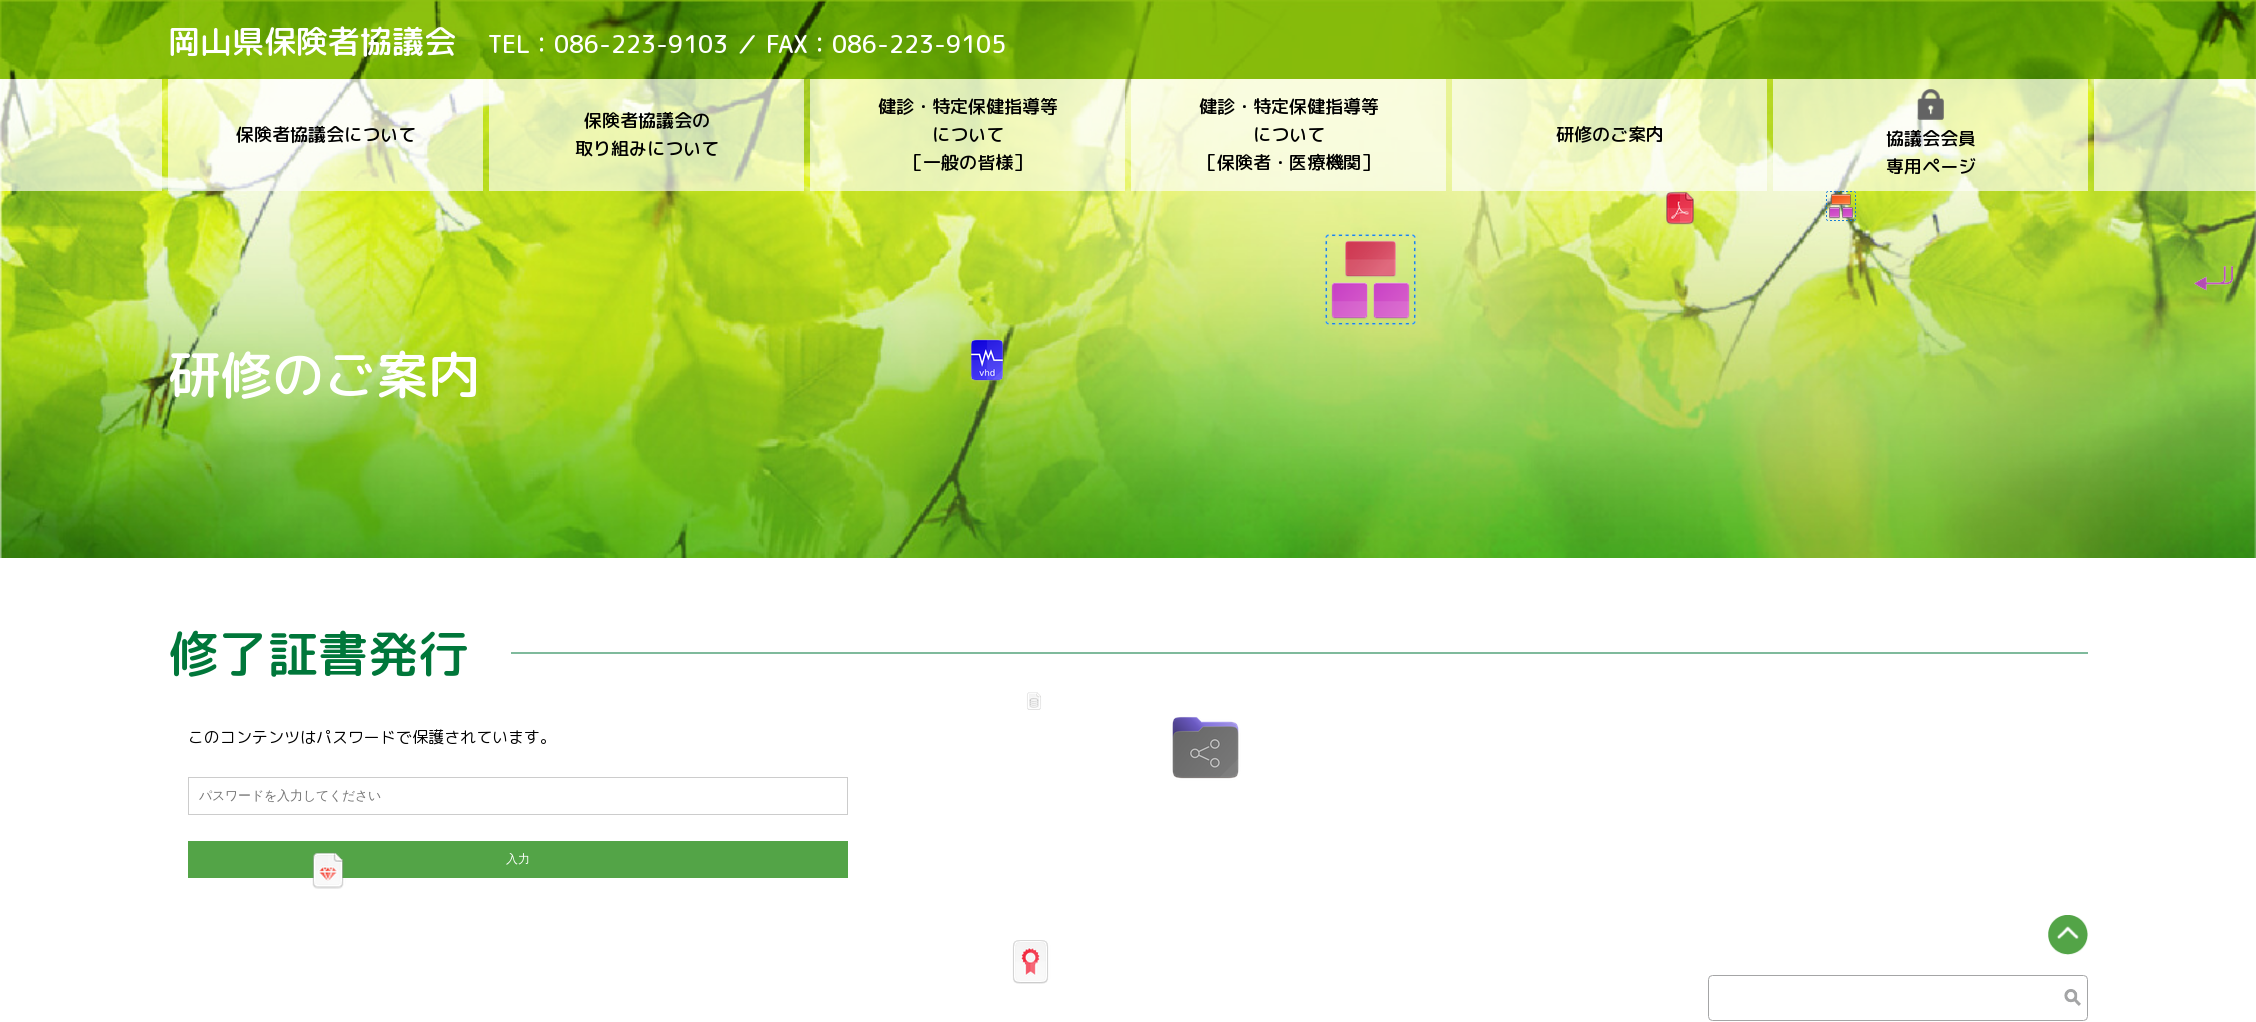  I want to click on reply to all recipients of an email, so click(2213, 278).